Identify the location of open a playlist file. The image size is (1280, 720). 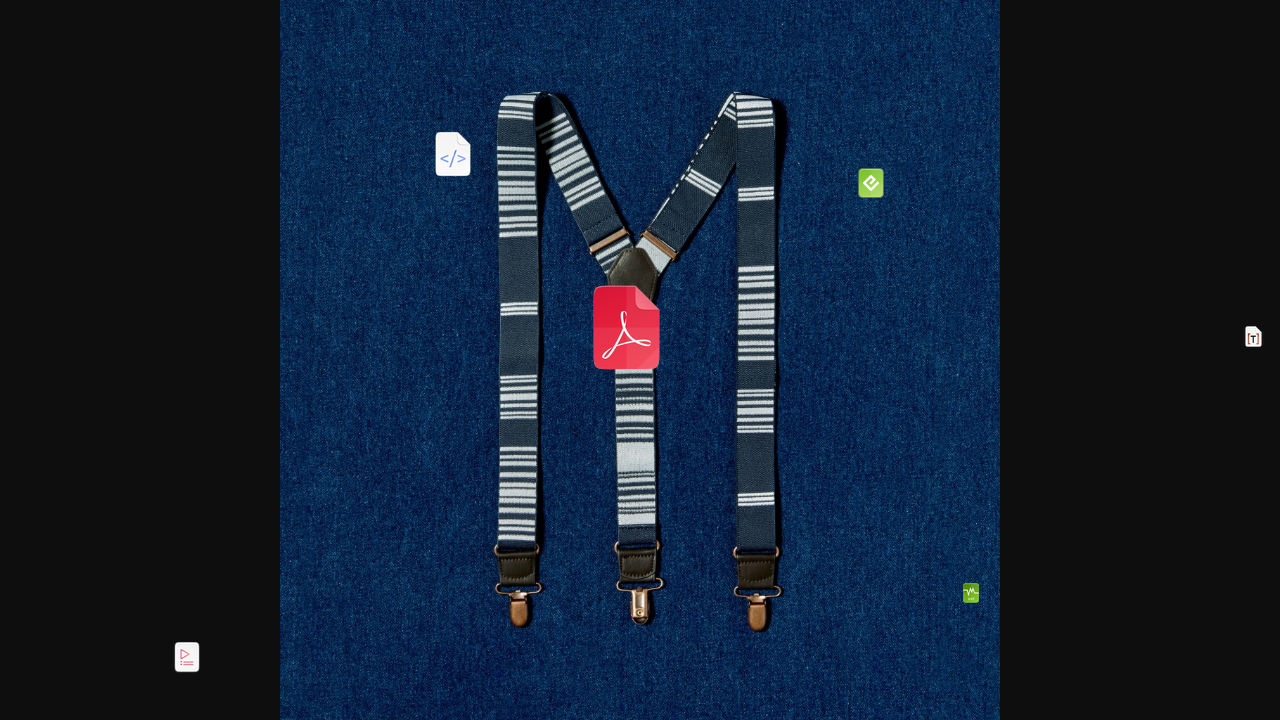
(187, 657).